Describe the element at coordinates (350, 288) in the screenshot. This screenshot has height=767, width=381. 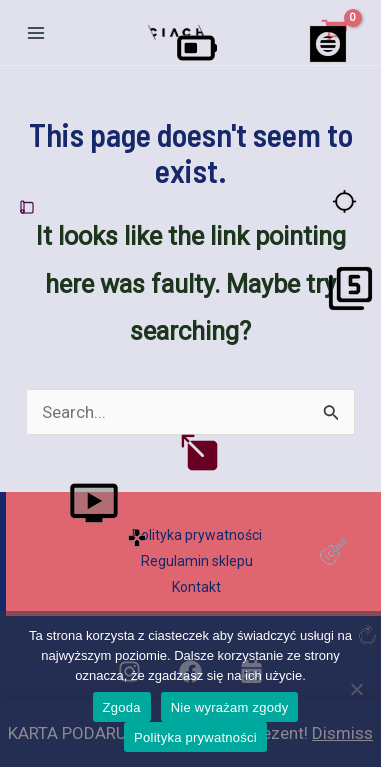
I see `indicates 5 items or layers selected` at that location.